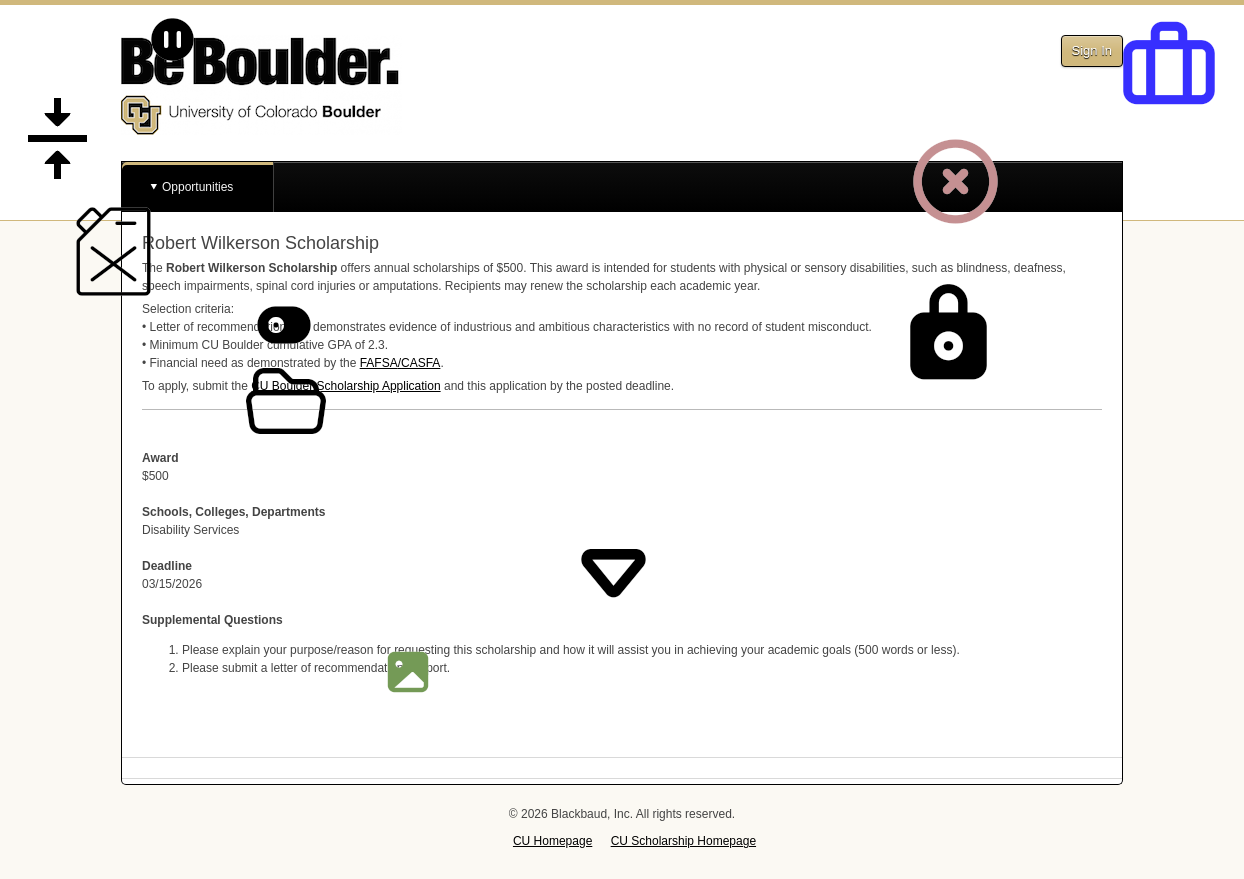 This screenshot has height=879, width=1244. I want to click on expand dropdown menu, so click(613, 570).